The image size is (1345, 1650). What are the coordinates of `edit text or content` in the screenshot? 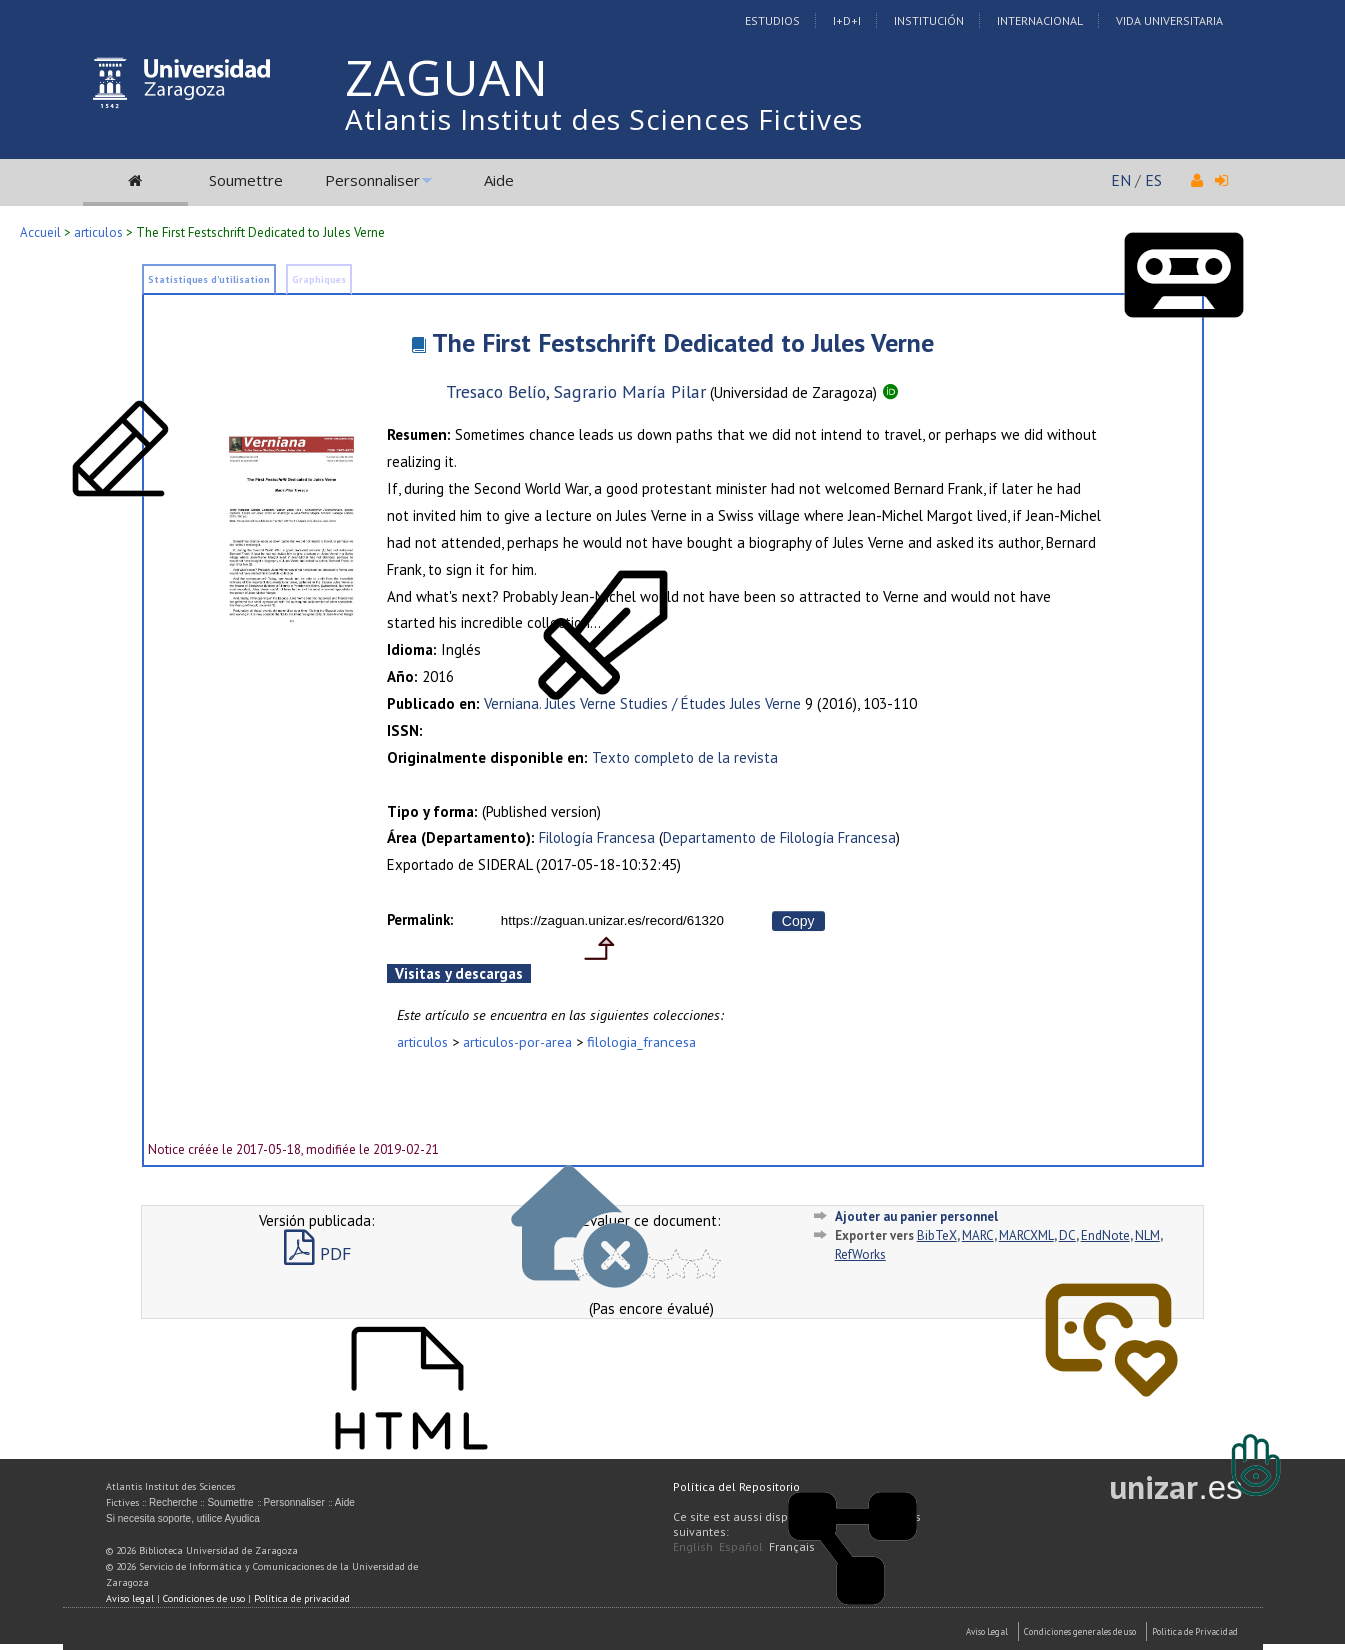 It's located at (118, 450).